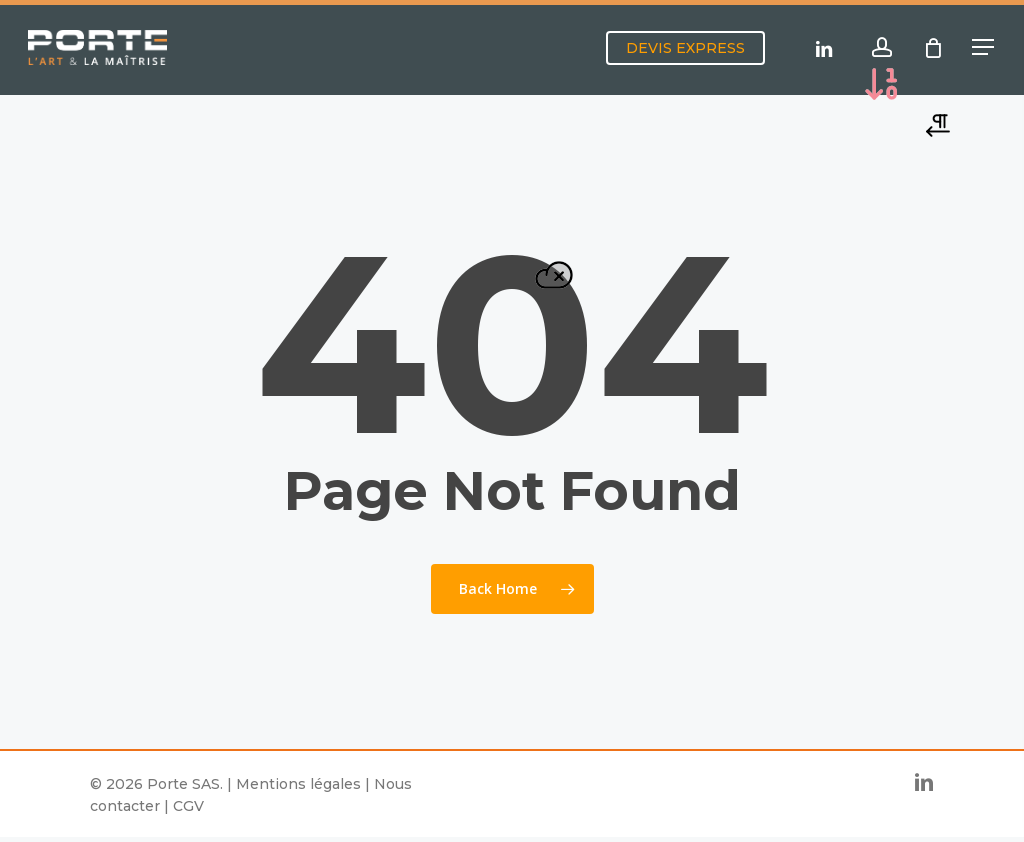  I want to click on disconnect from cloud storage, so click(554, 275).